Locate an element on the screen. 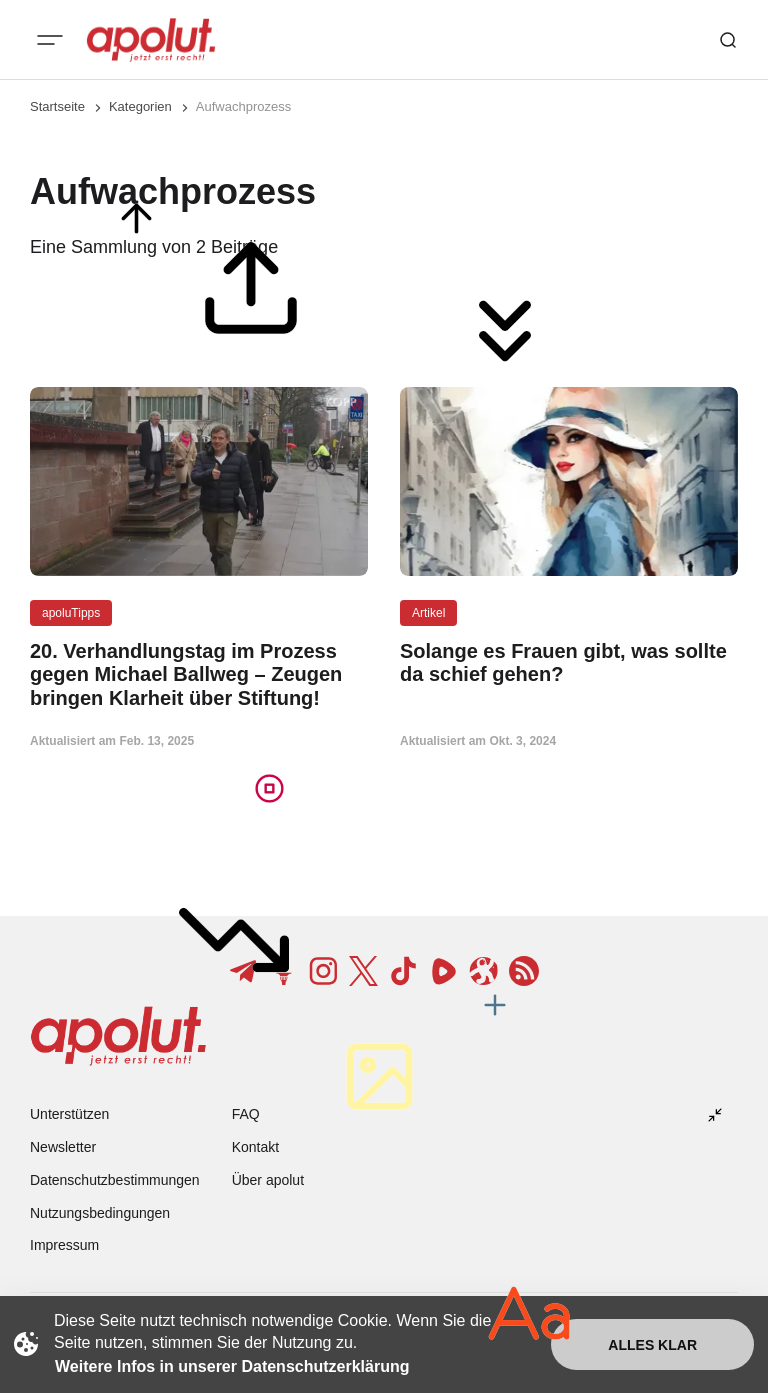  view image or photo is located at coordinates (379, 1076).